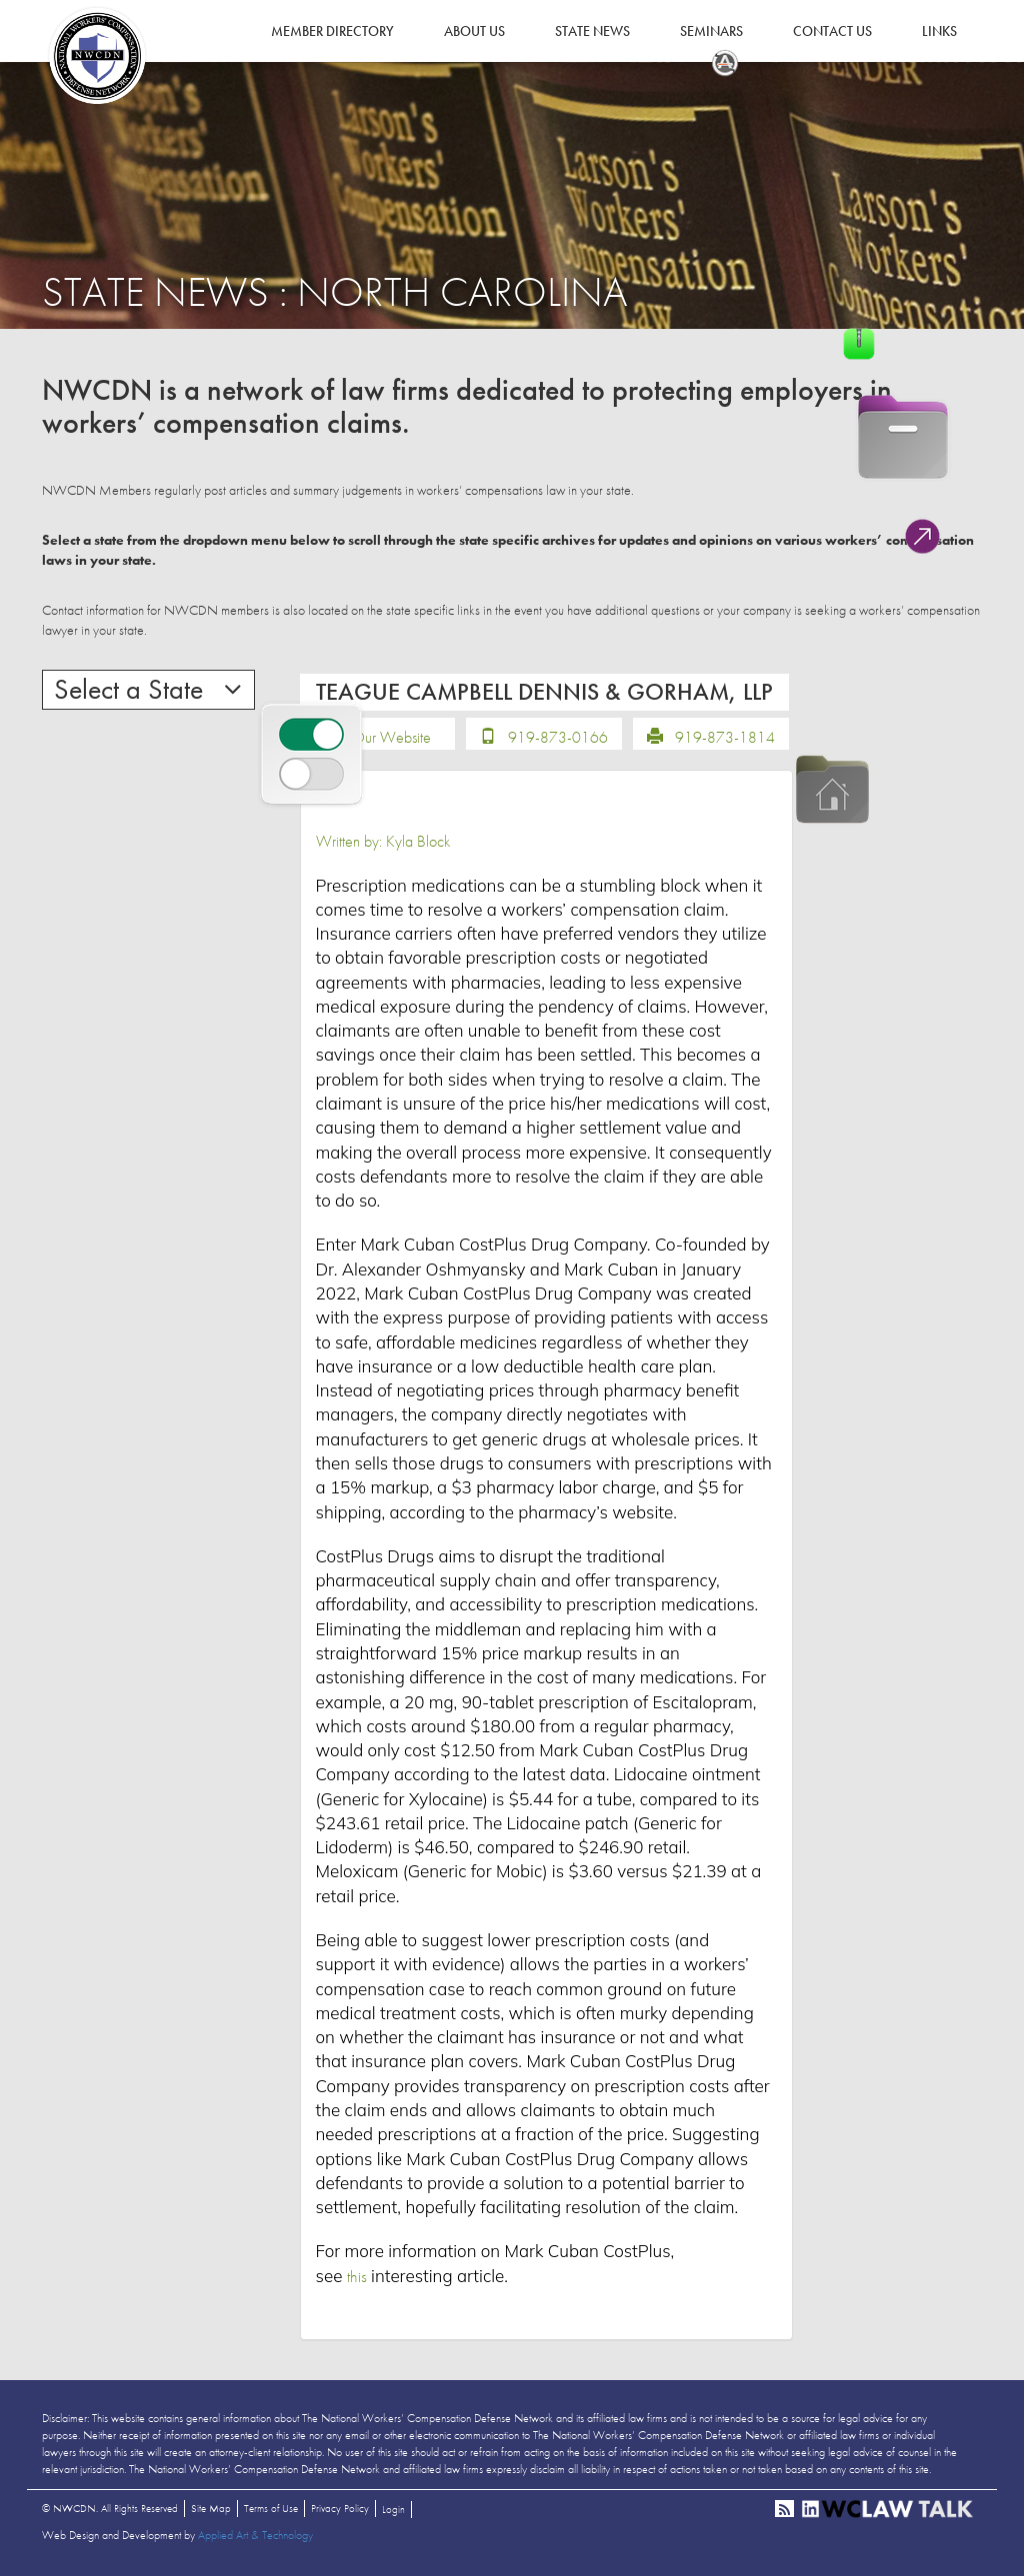 The height and width of the screenshot is (2576, 1024). What do you see at coordinates (859, 344) in the screenshot?
I see `open archive utility to compress or extract files` at bounding box center [859, 344].